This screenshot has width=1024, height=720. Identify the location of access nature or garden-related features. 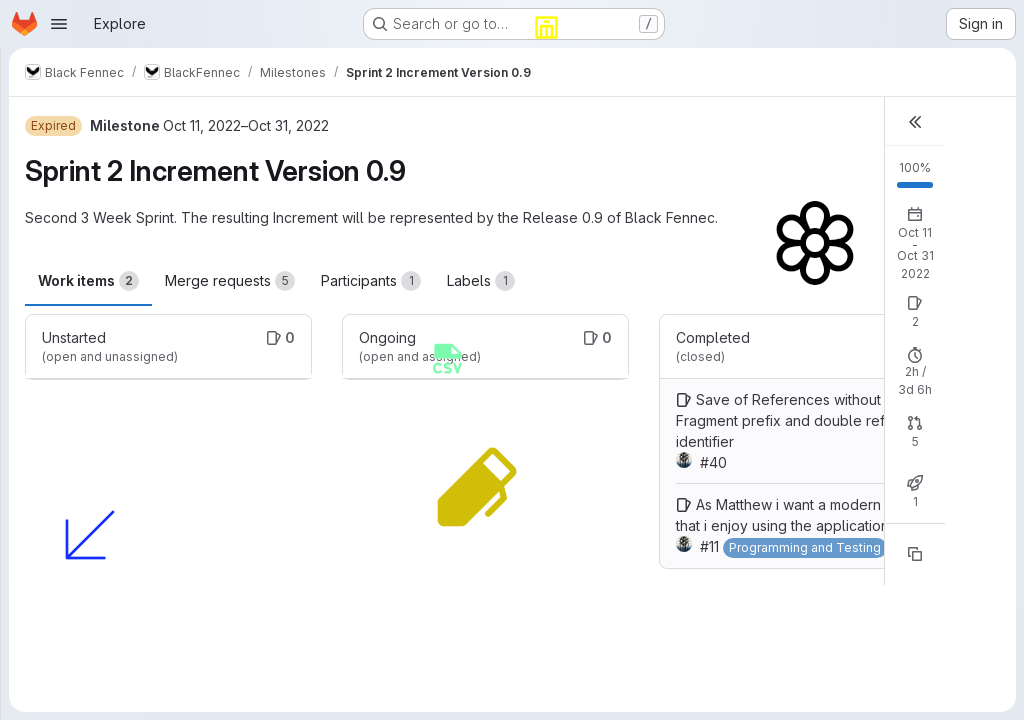
(815, 243).